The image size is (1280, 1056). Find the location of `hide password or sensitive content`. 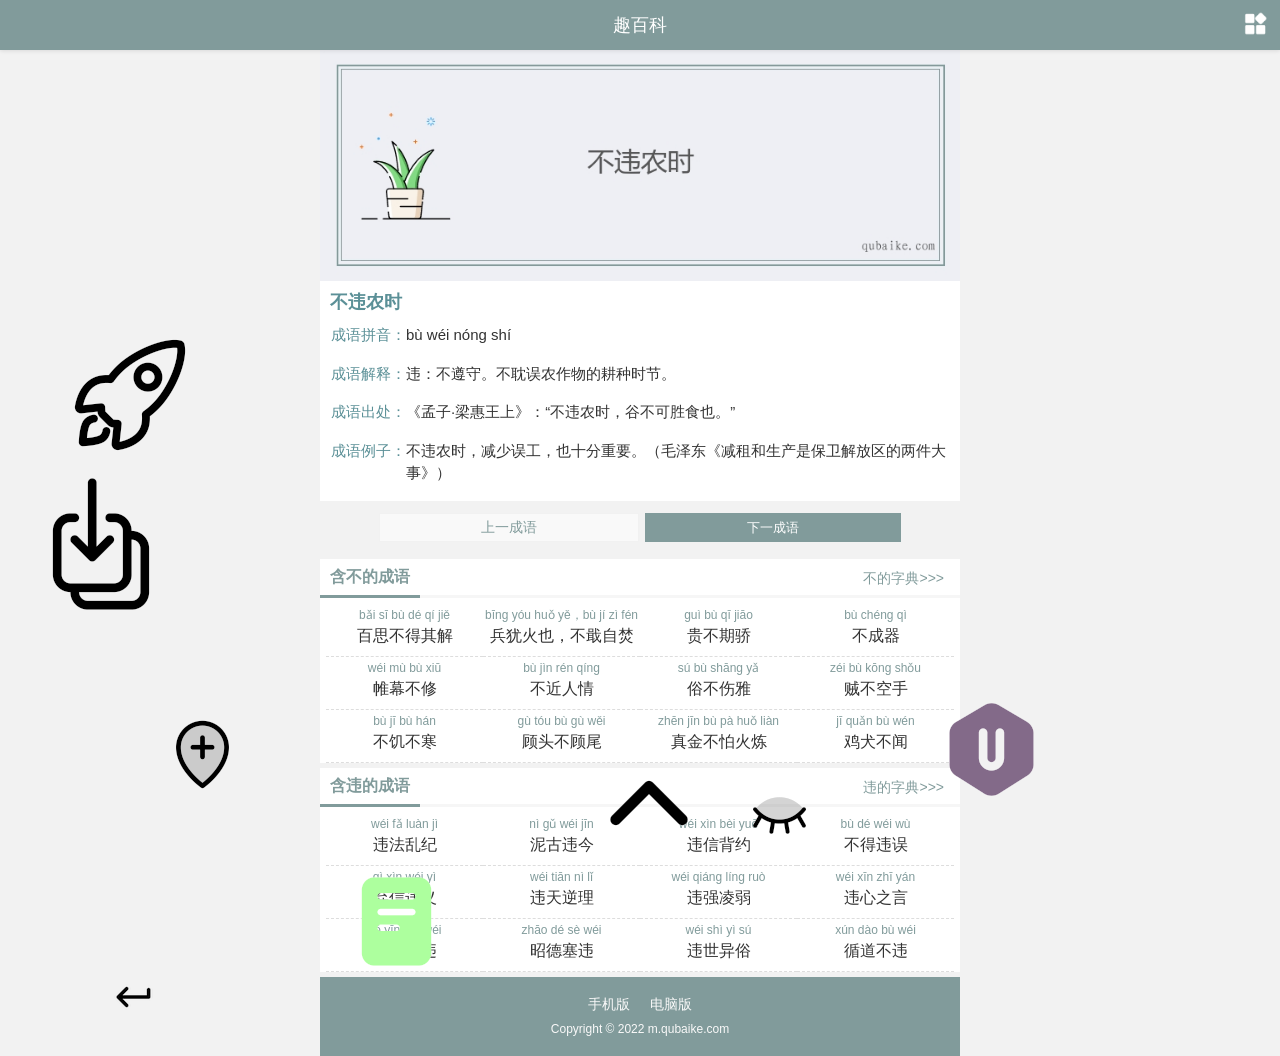

hide password or sensitive content is located at coordinates (779, 815).